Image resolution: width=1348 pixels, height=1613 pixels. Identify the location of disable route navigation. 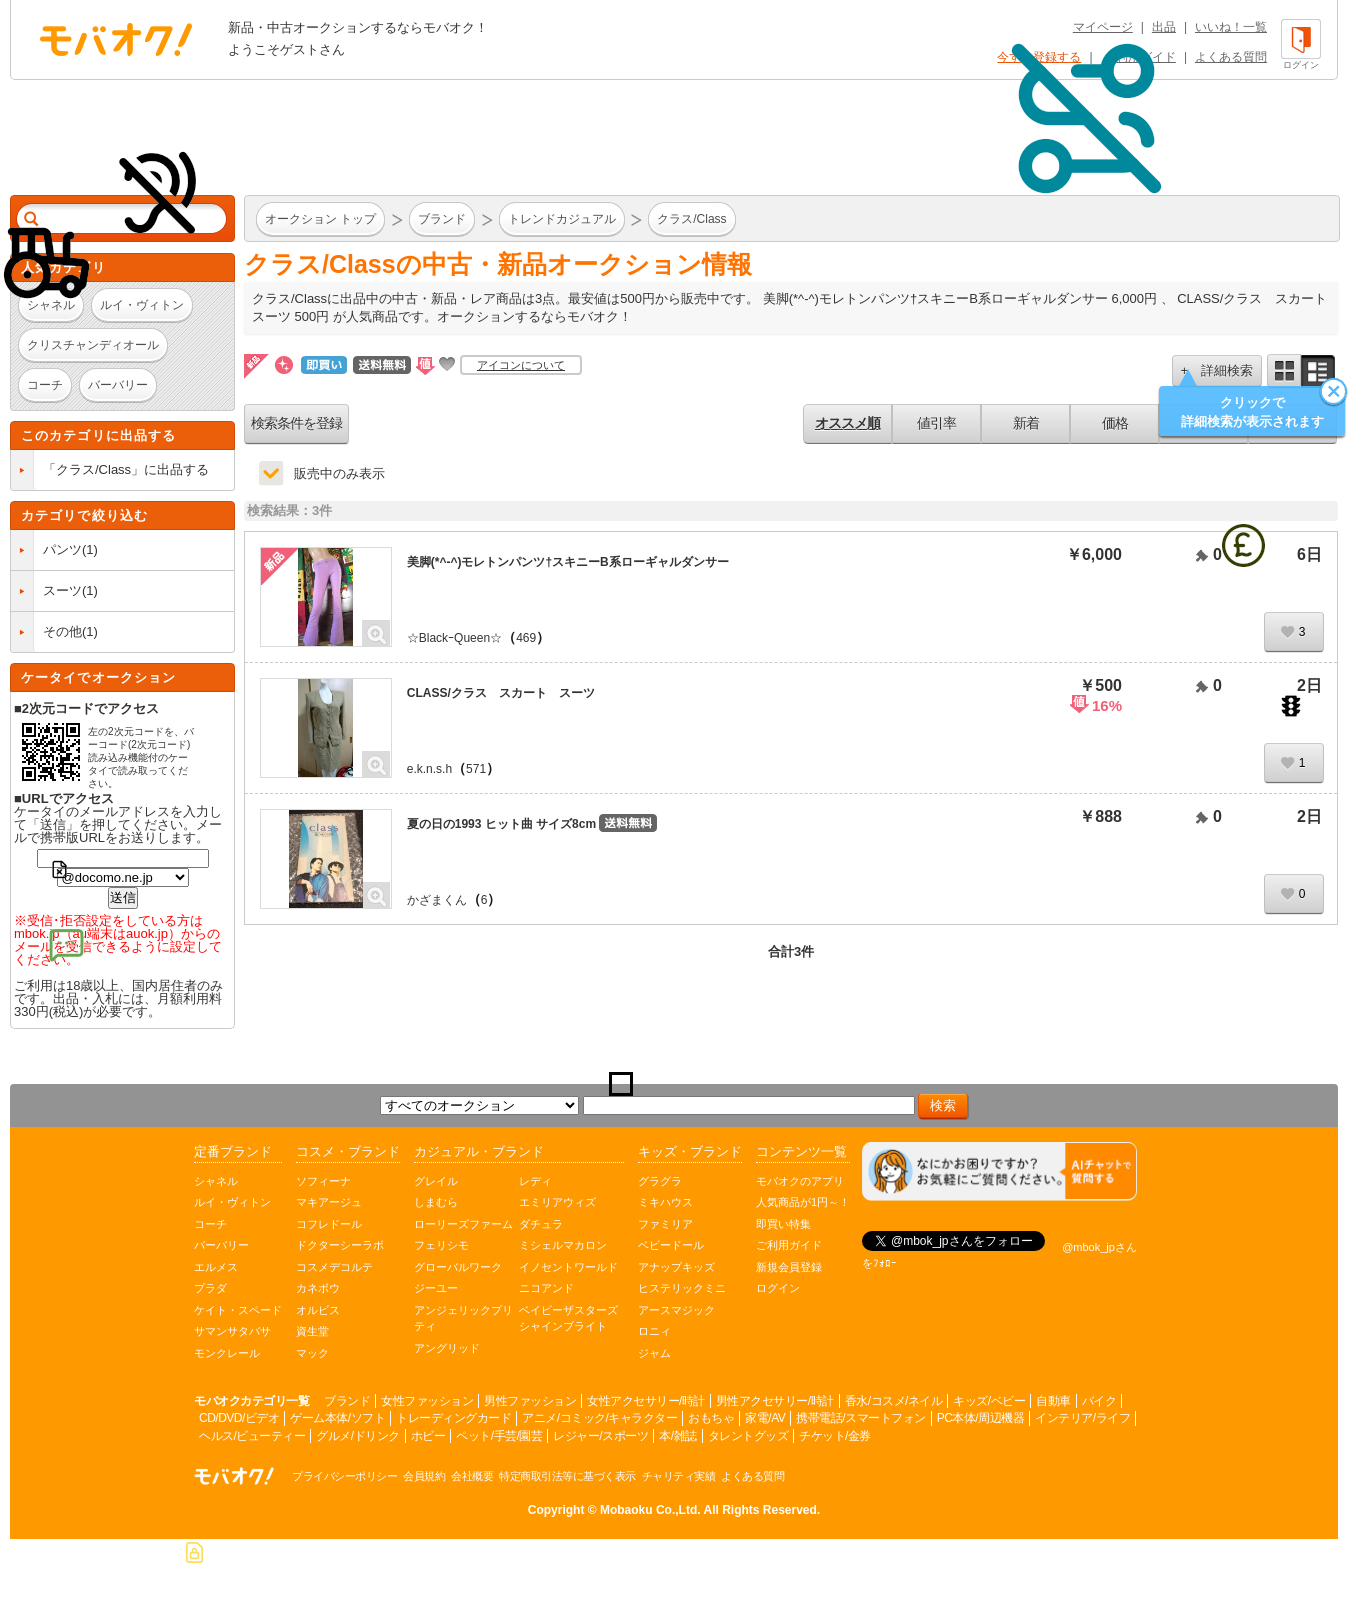
(1086, 118).